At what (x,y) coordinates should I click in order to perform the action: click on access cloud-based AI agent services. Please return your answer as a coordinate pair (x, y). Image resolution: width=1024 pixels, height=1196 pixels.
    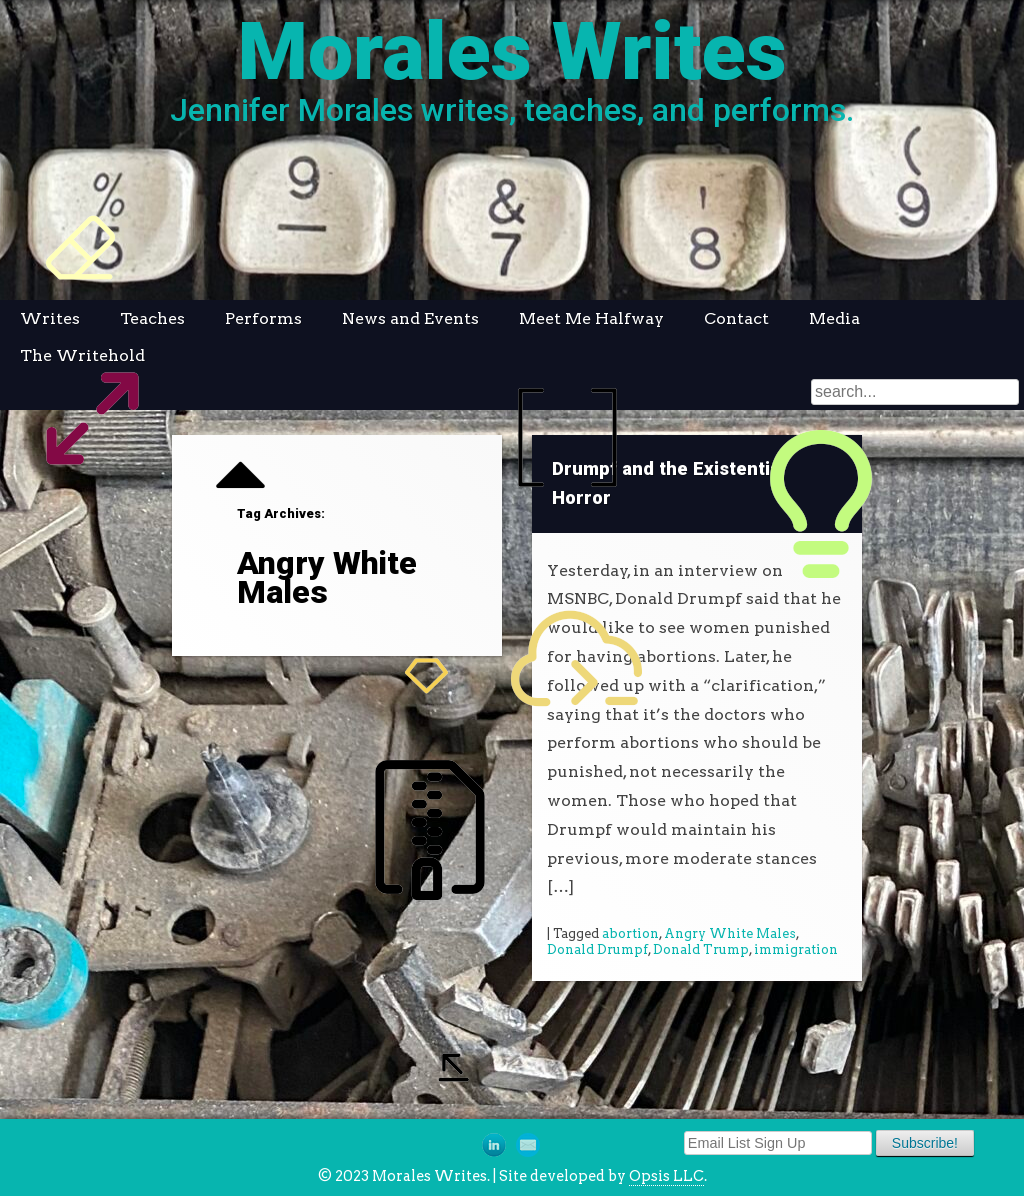
    Looking at the image, I should click on (576, 662).